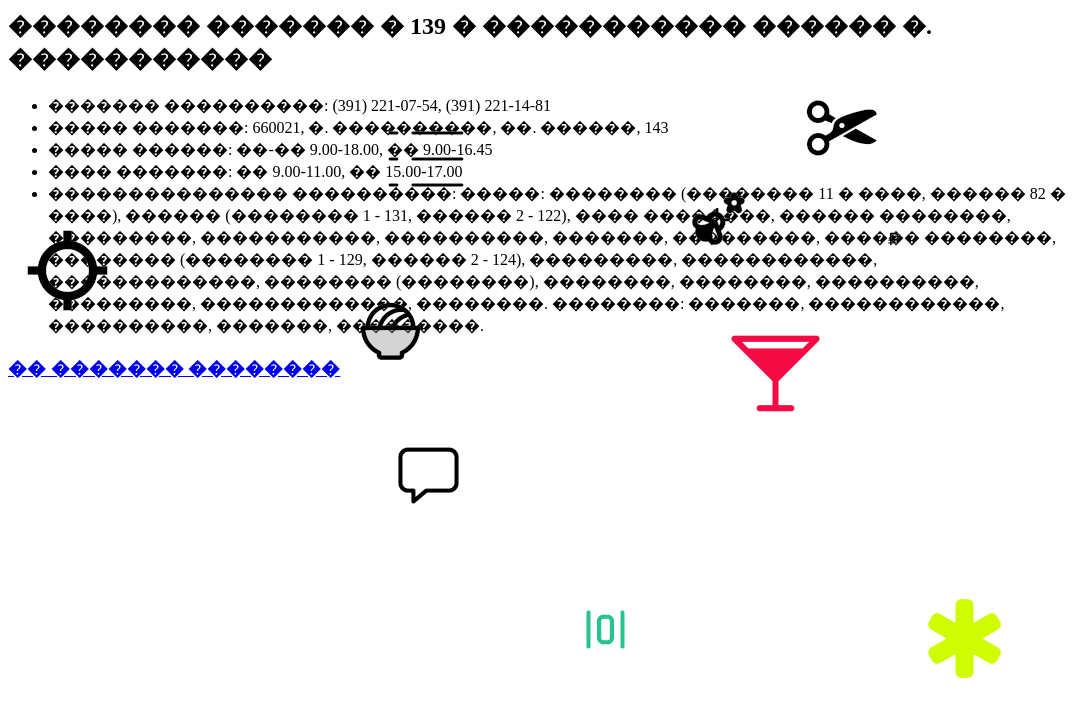  I want to click on view food or meal options, so click(390, 332).